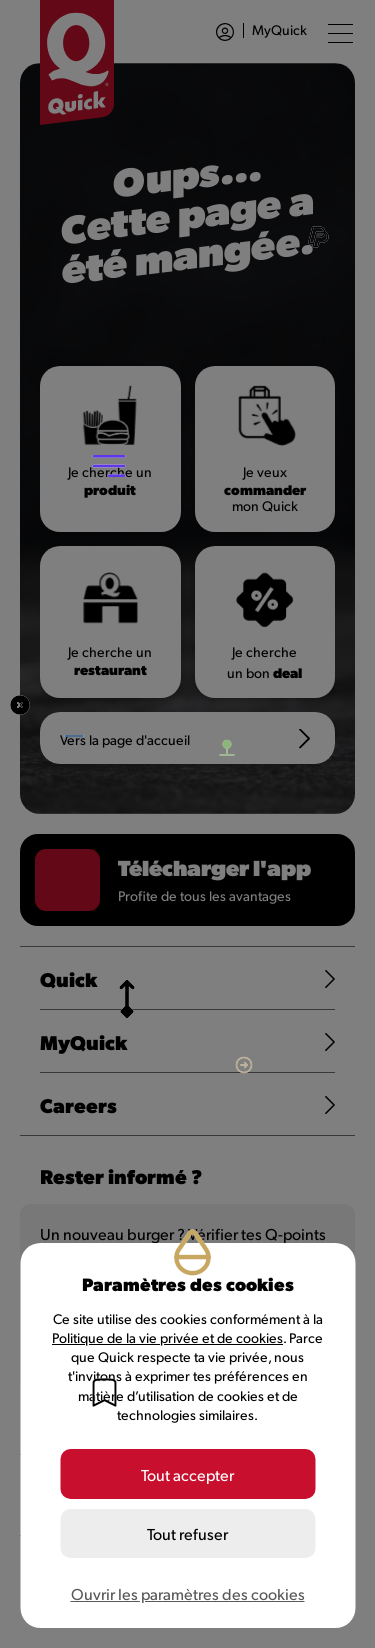 This screenshot has height=1648, width=375. Describe the element at coordinates (74, 736) in the screenshot. I see `decrease quantity or value` at that location.